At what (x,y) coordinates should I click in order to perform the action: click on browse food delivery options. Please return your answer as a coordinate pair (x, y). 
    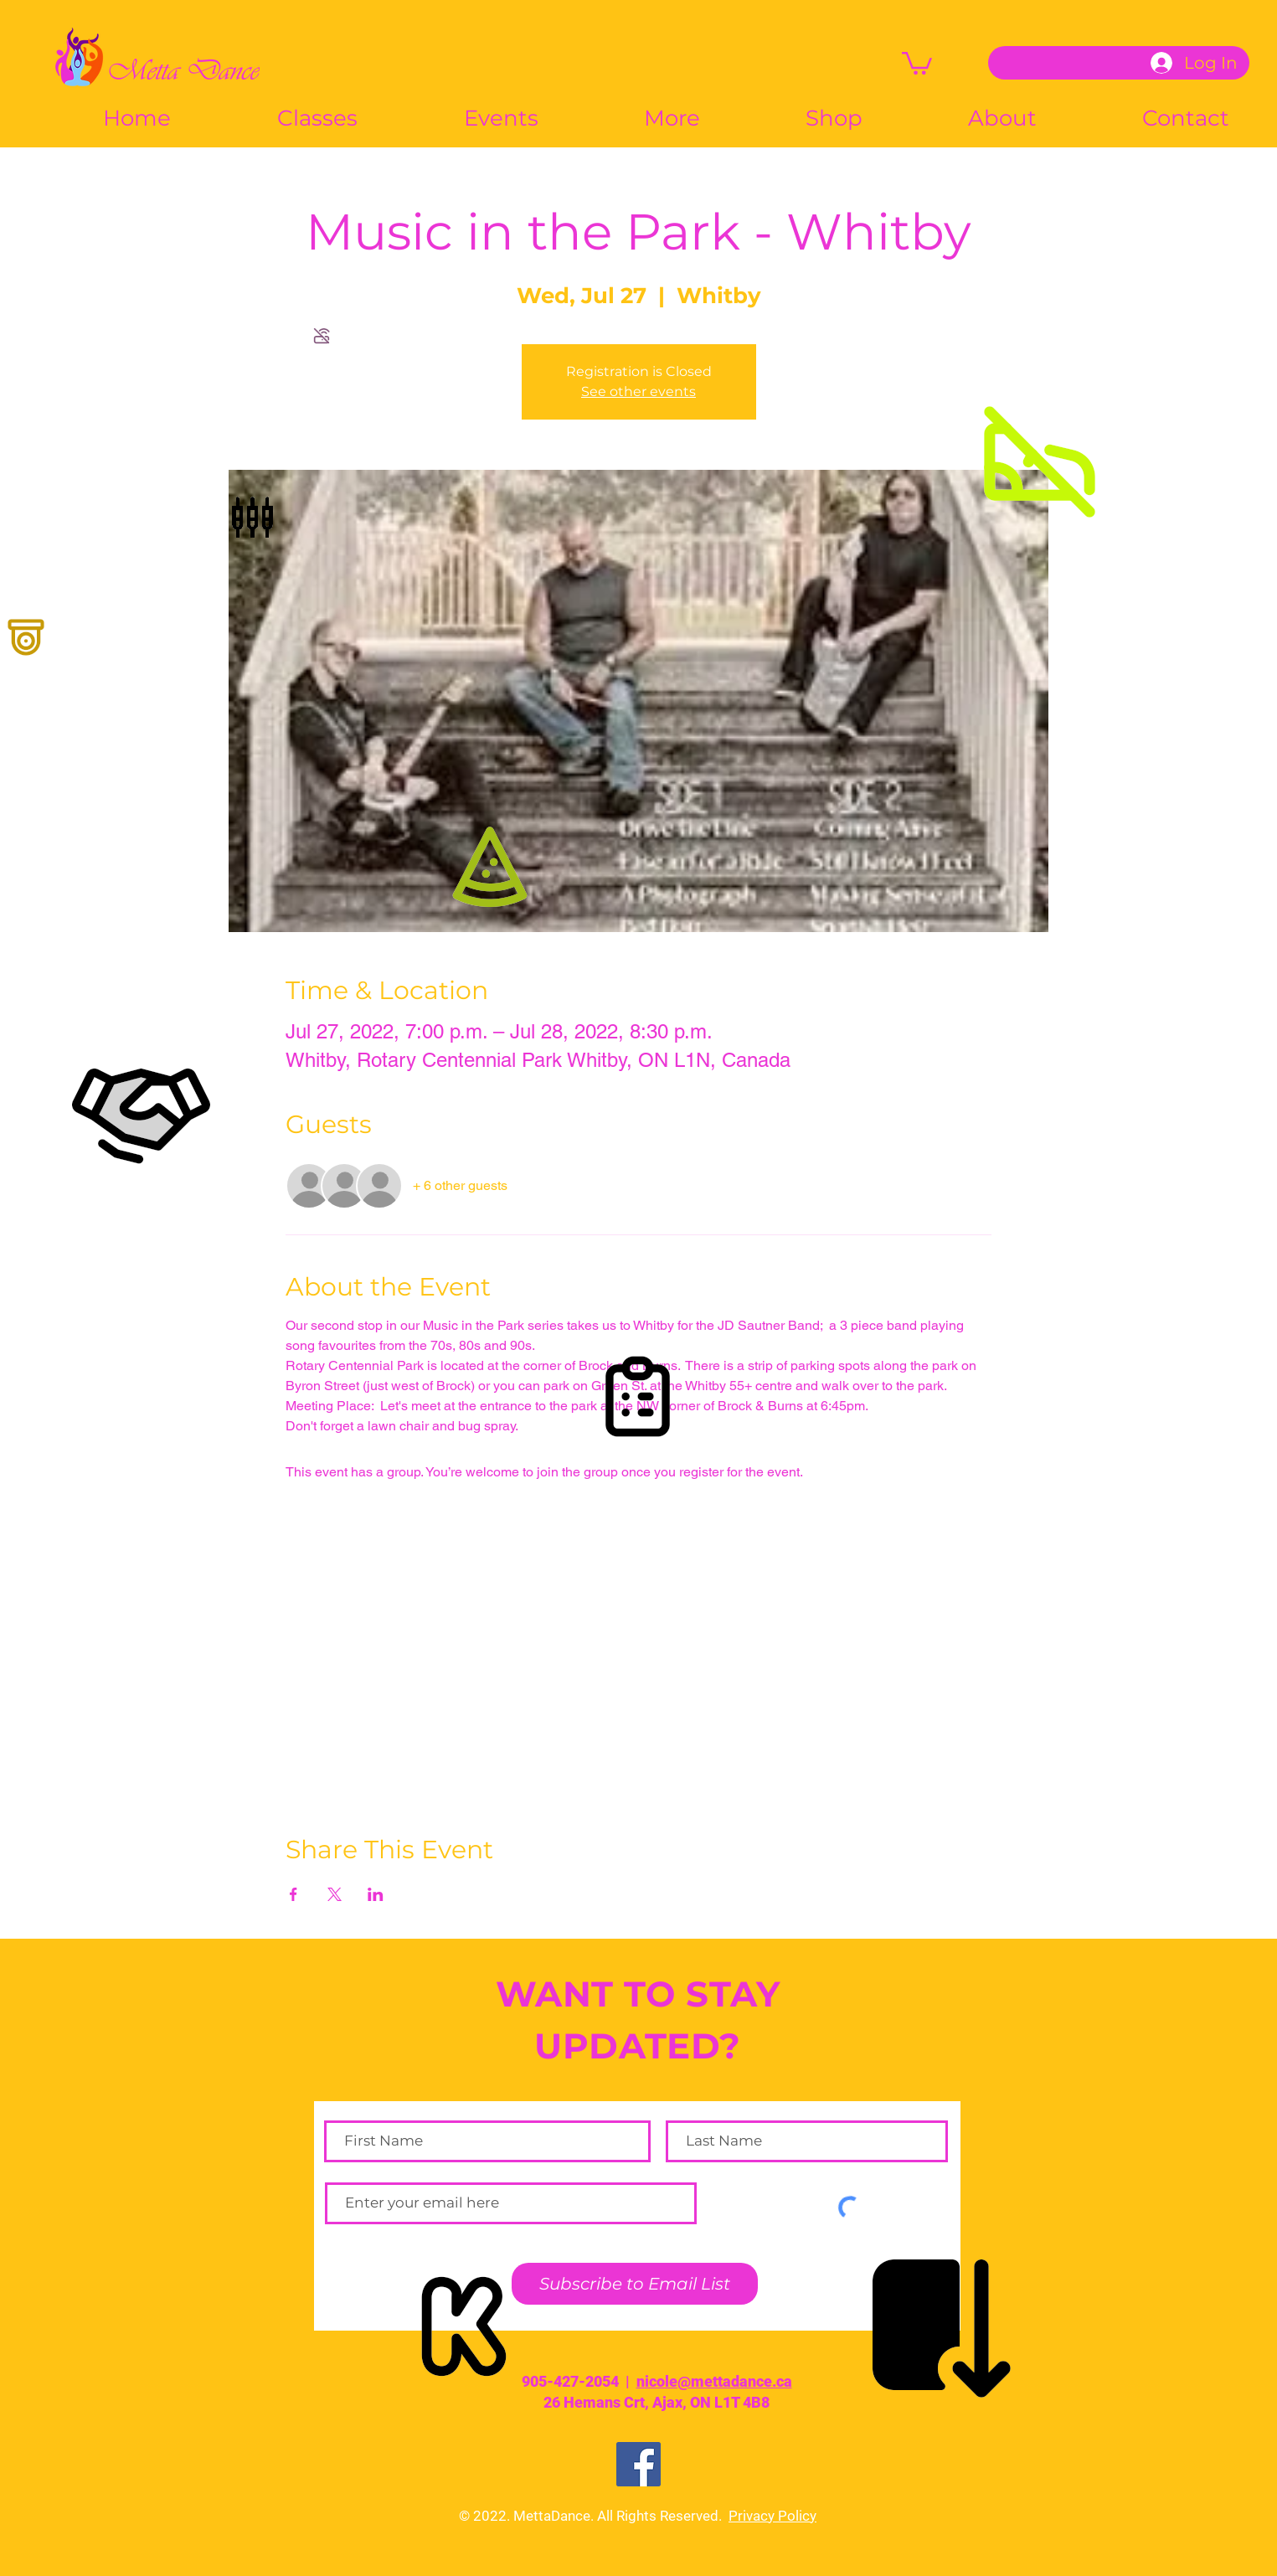
    Looking at the image, I should click on (490, 866).